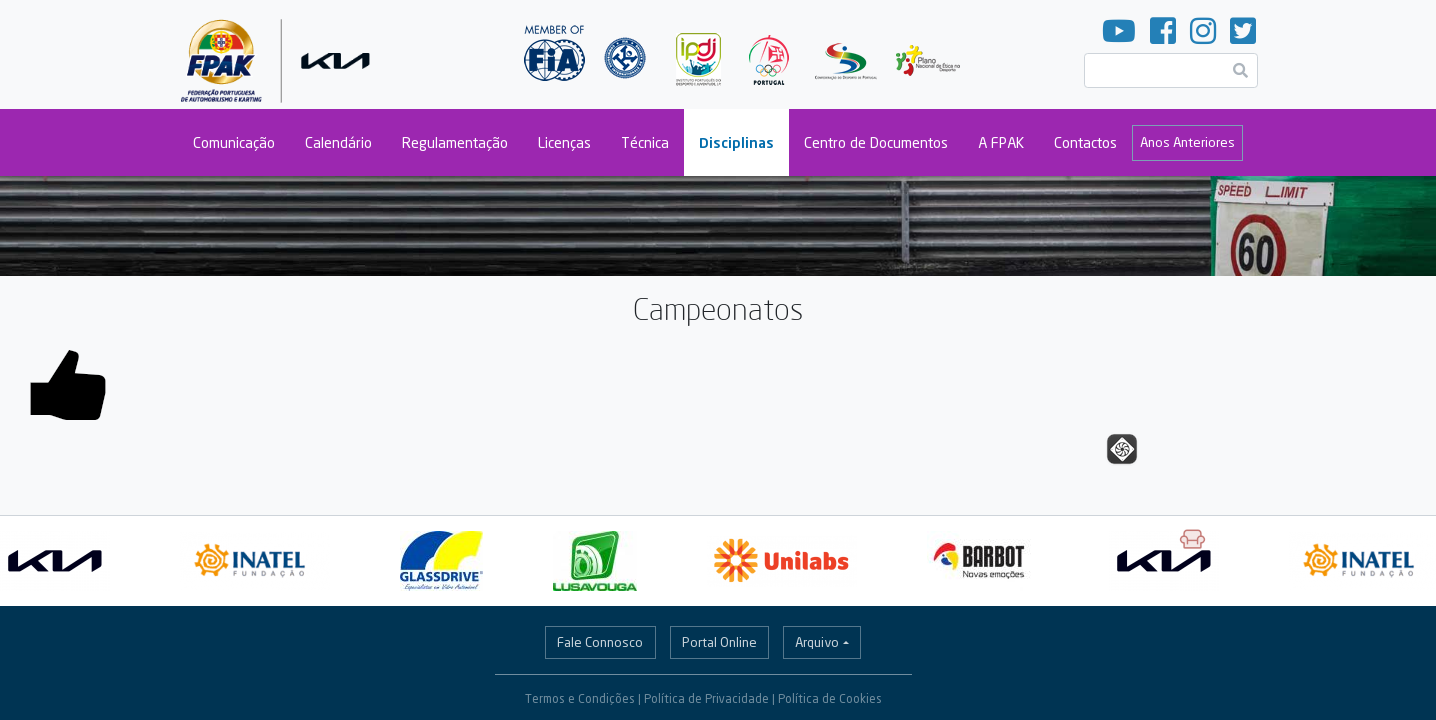 This screenshot has height=720, width=1436. I want to click on browse furniture or home decor items, so click(1192, 539).